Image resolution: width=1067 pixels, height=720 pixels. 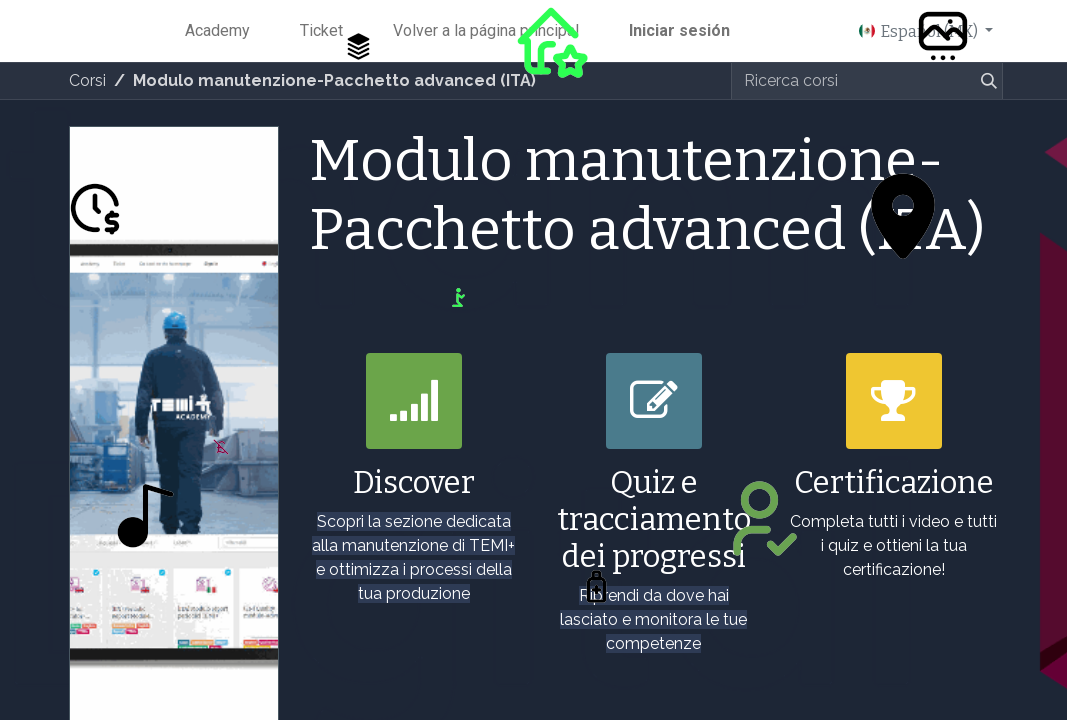 I want to click on view layered content or stacked items, so click(x=358, y=46).